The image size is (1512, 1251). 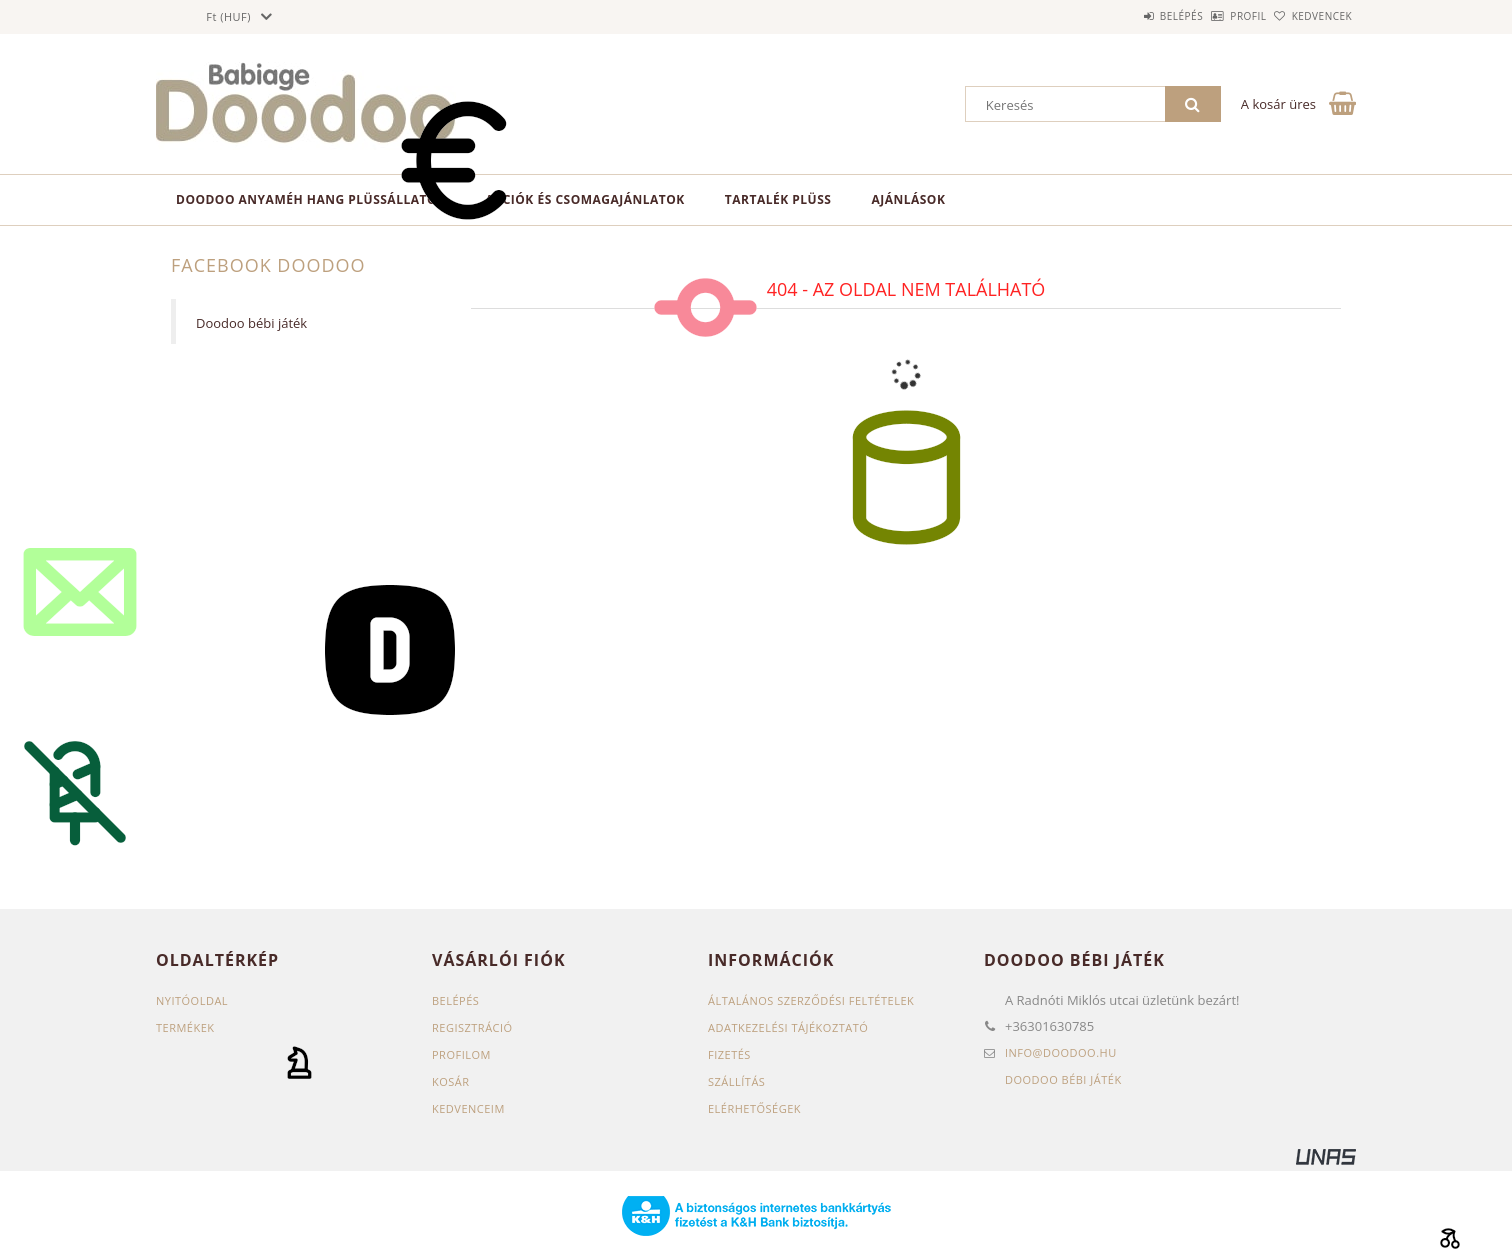 What do you see at coordinates (80, 592) in the screenshot?
I see `open your inbox` at bounding box center [80, 592].